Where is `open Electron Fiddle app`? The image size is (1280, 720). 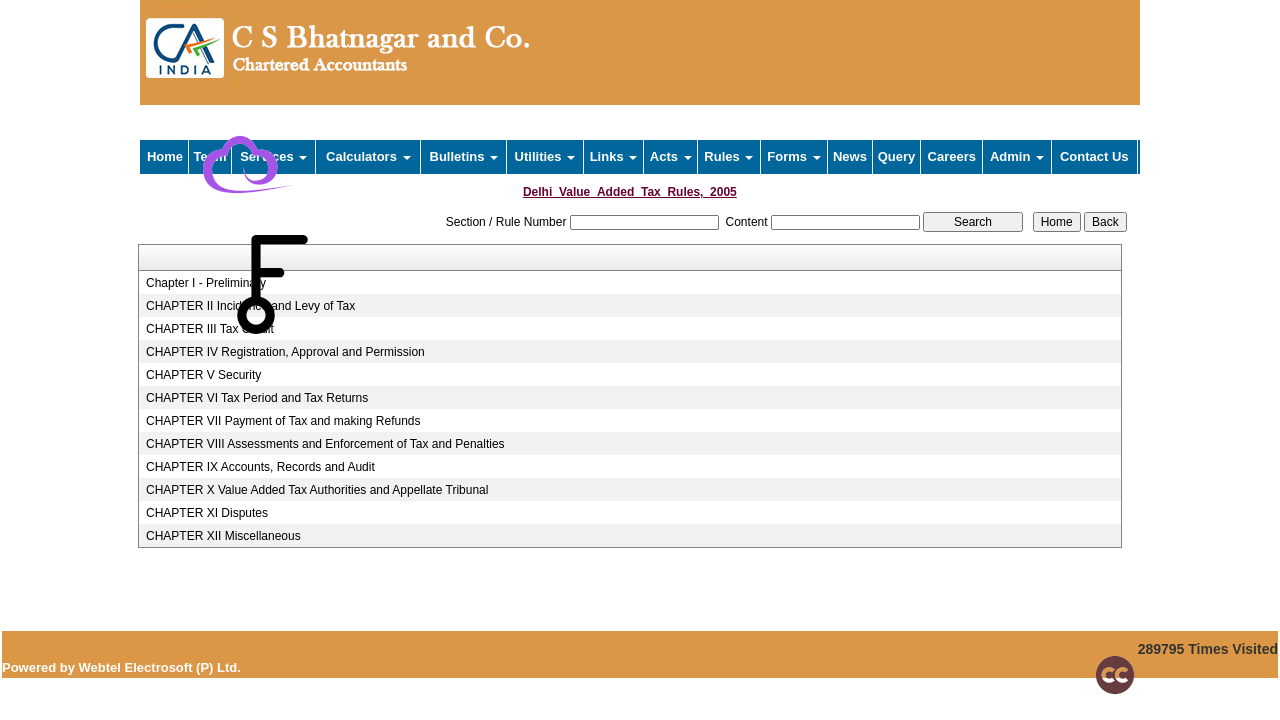 open Electron Fiddle app is located at coordinates (272, 284).